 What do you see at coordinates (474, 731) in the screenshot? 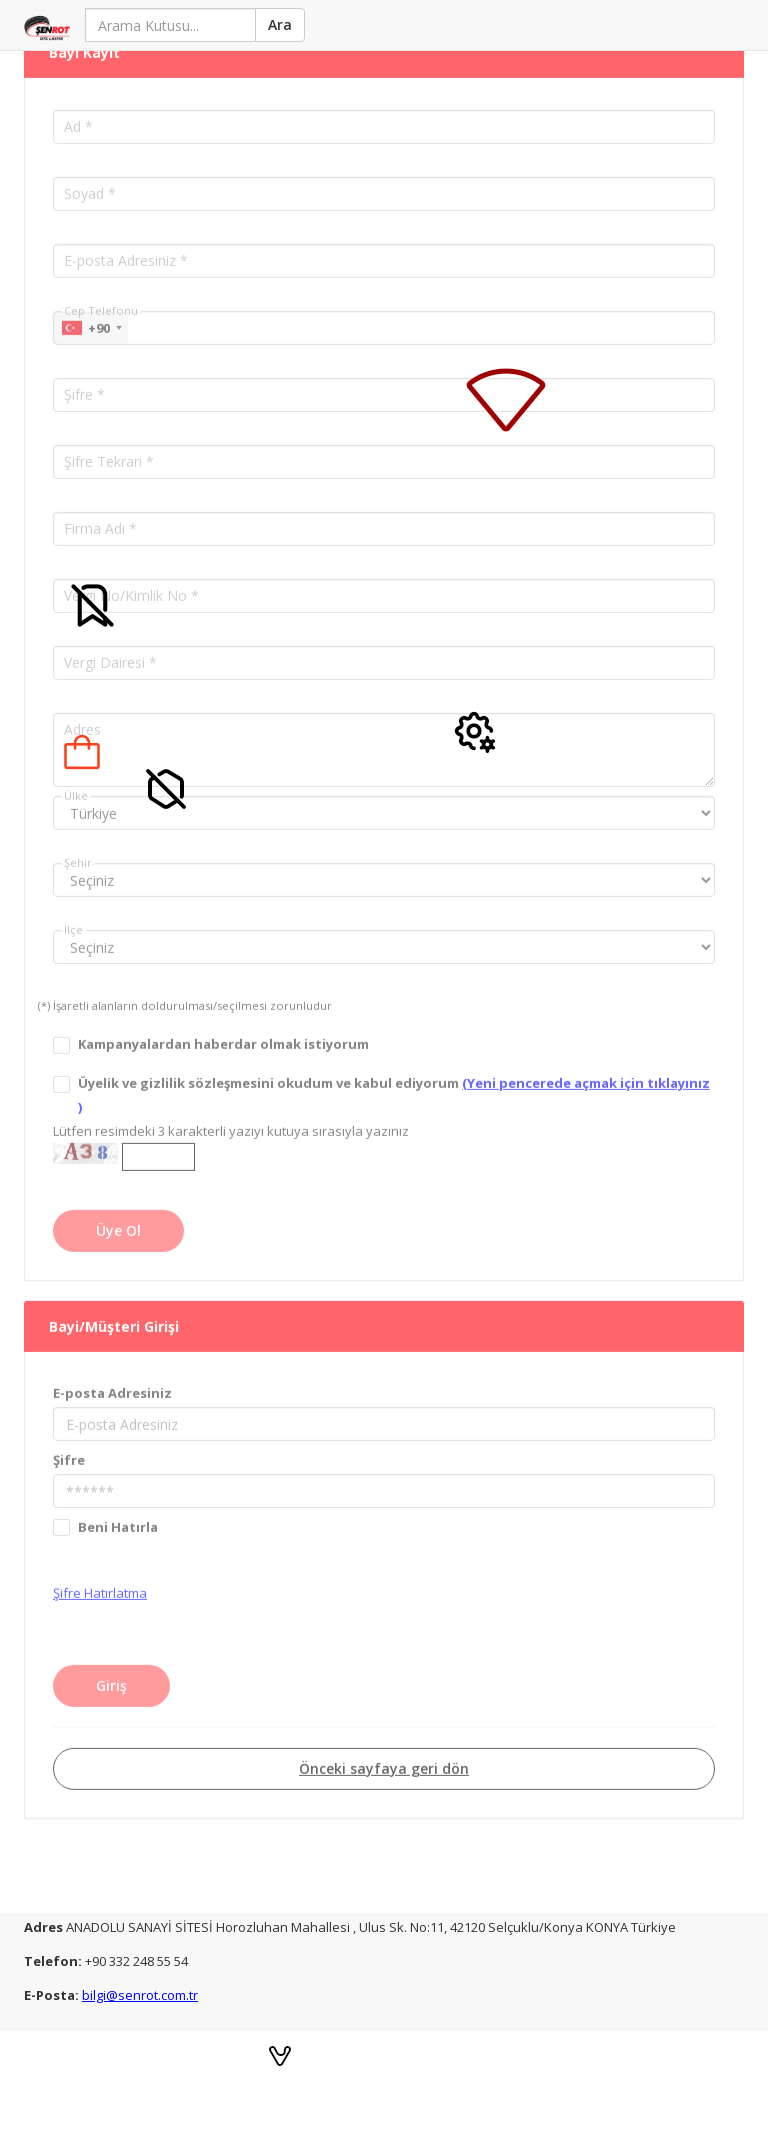
I see `access settings or preferences` at bounding box center [474, 731].